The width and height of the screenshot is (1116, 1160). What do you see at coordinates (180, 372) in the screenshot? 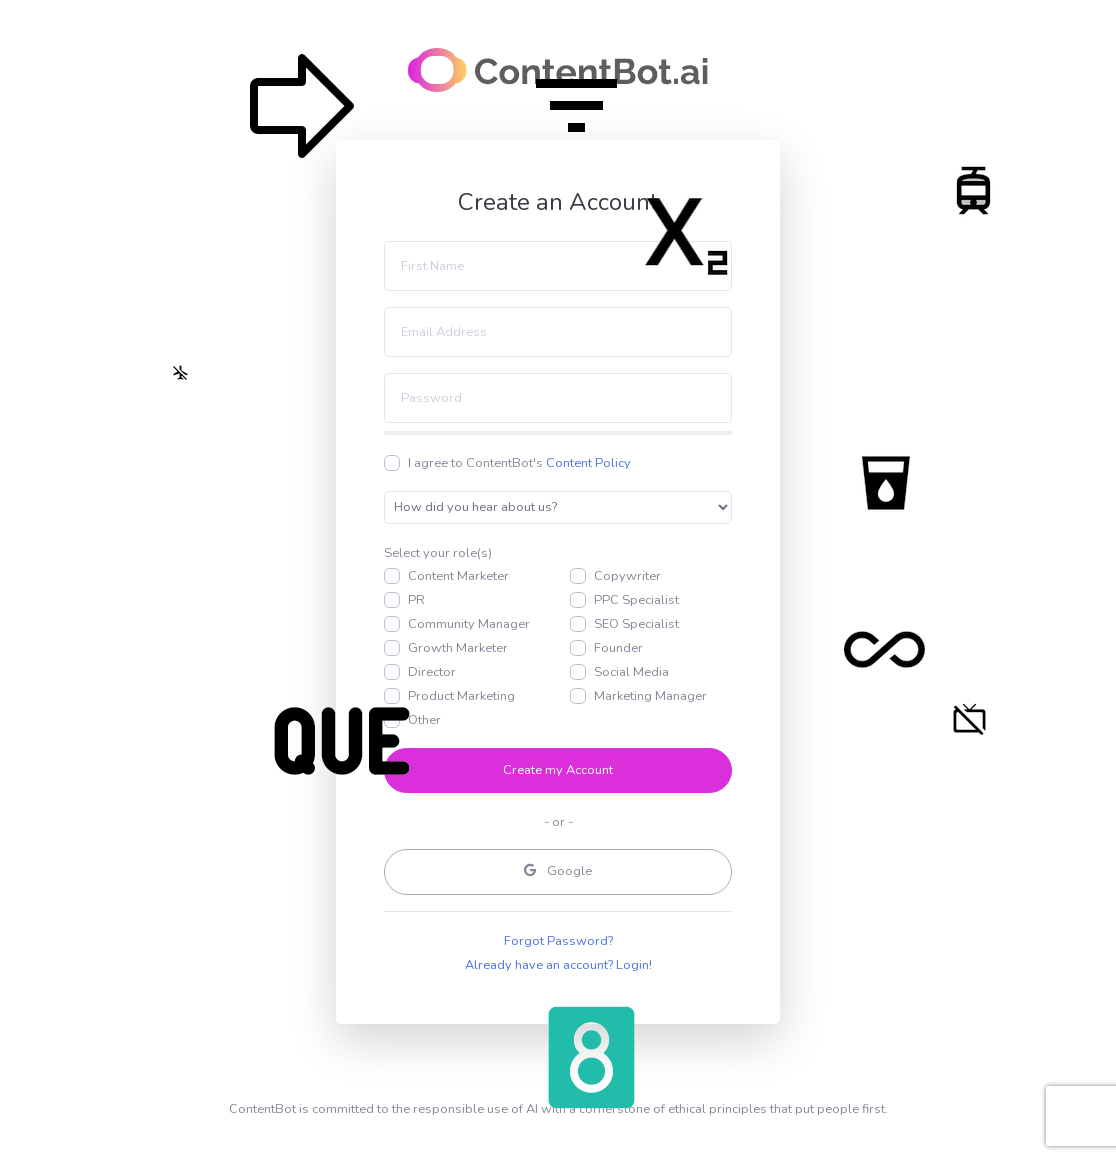
I see `airplane mode is currently disabled` at bounding box center [180, 372].